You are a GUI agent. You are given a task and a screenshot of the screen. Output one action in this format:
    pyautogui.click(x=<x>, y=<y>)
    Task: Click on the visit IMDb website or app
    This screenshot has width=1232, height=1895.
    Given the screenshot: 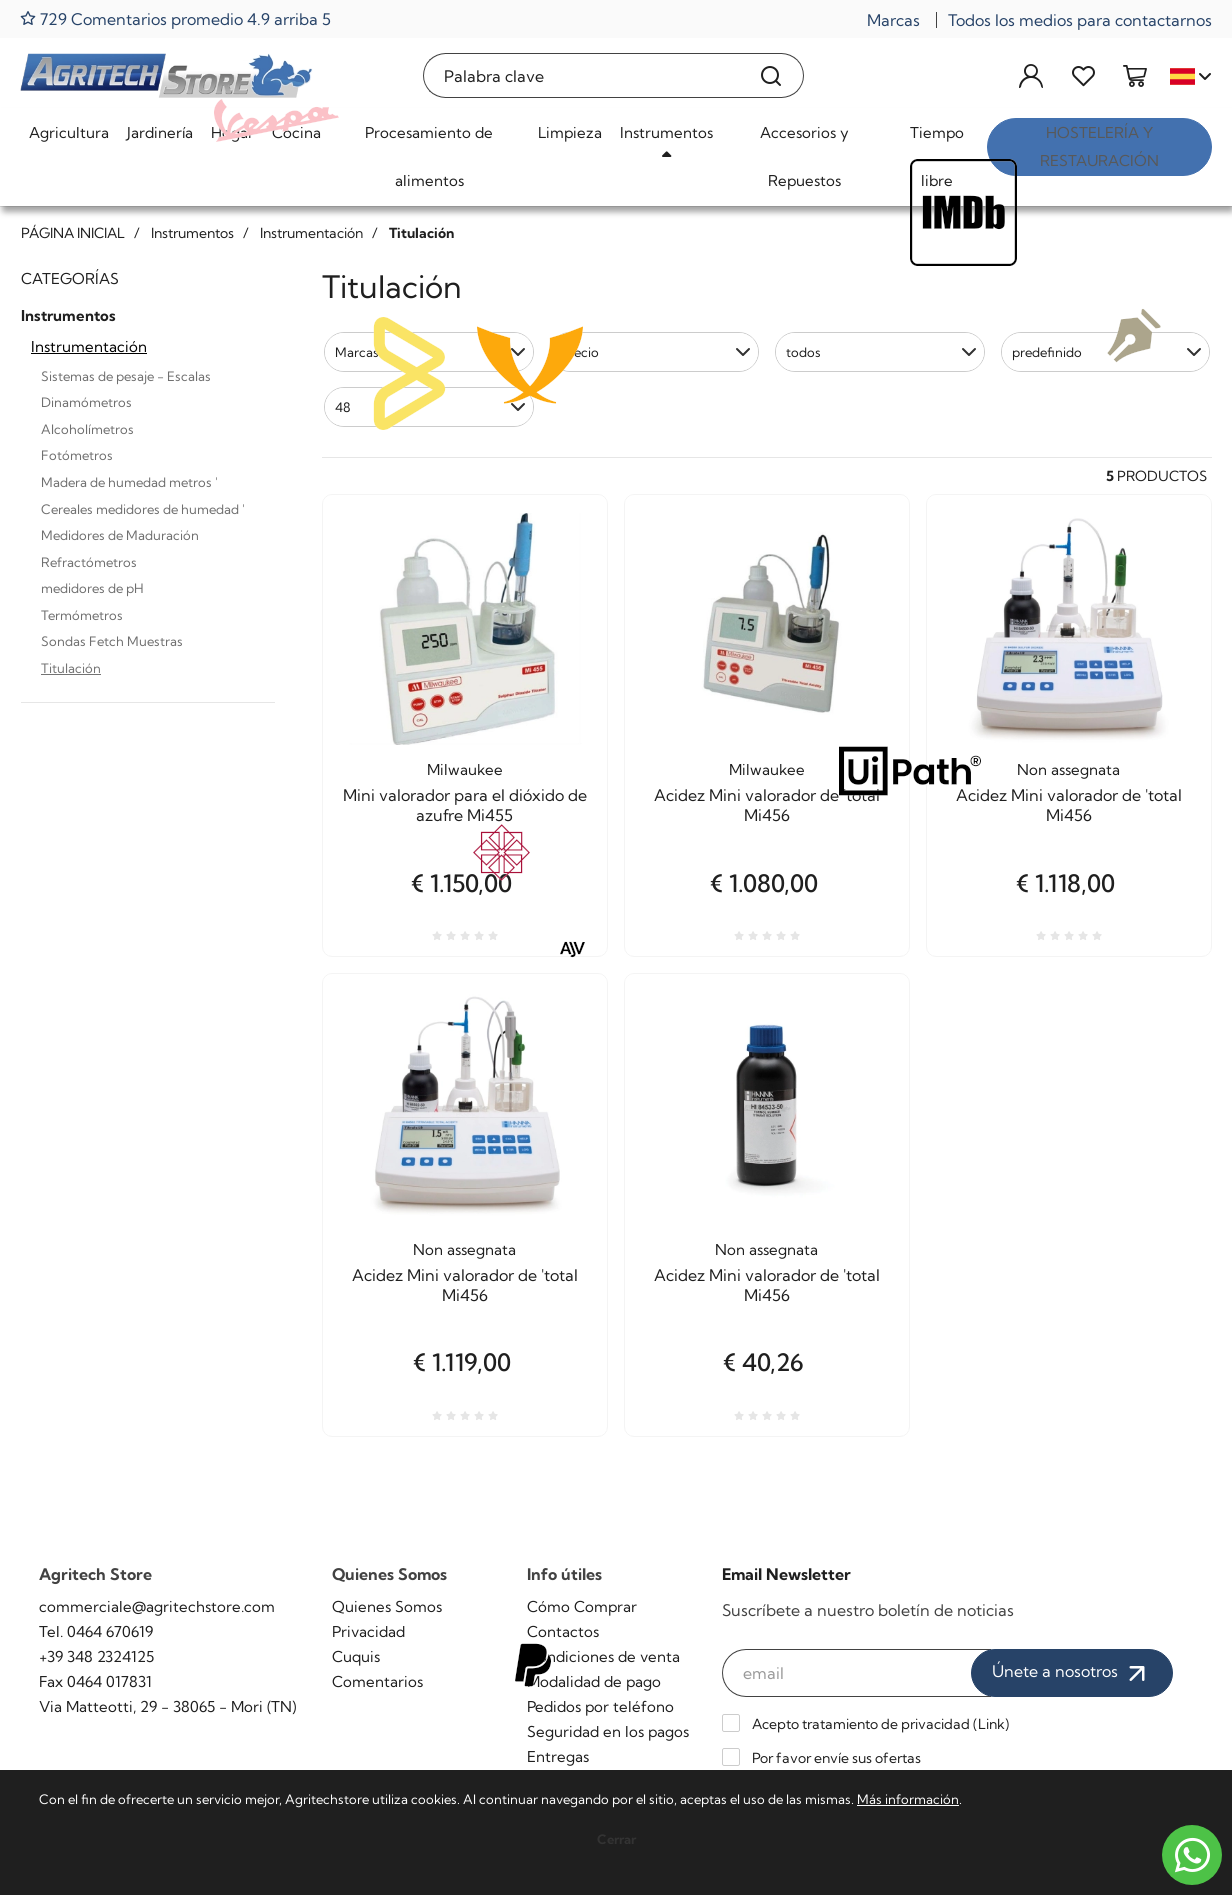 What is the action you would take?
    pyautogui.click(x=963, y=212)
    